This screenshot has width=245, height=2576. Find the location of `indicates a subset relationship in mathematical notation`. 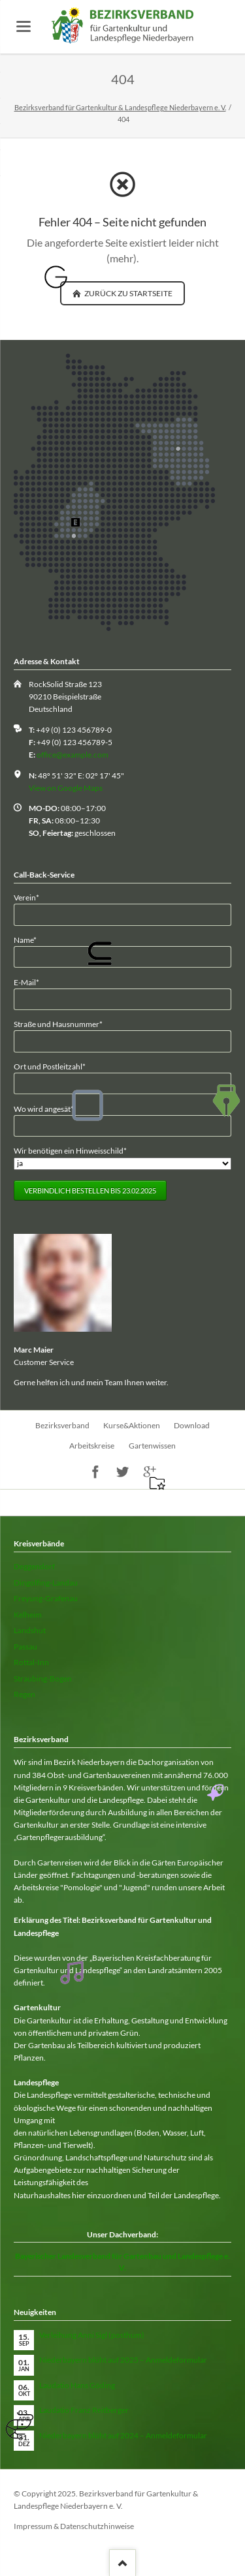

indicates a subset relationship in mathematical notation is located at coordinates (100, 953).